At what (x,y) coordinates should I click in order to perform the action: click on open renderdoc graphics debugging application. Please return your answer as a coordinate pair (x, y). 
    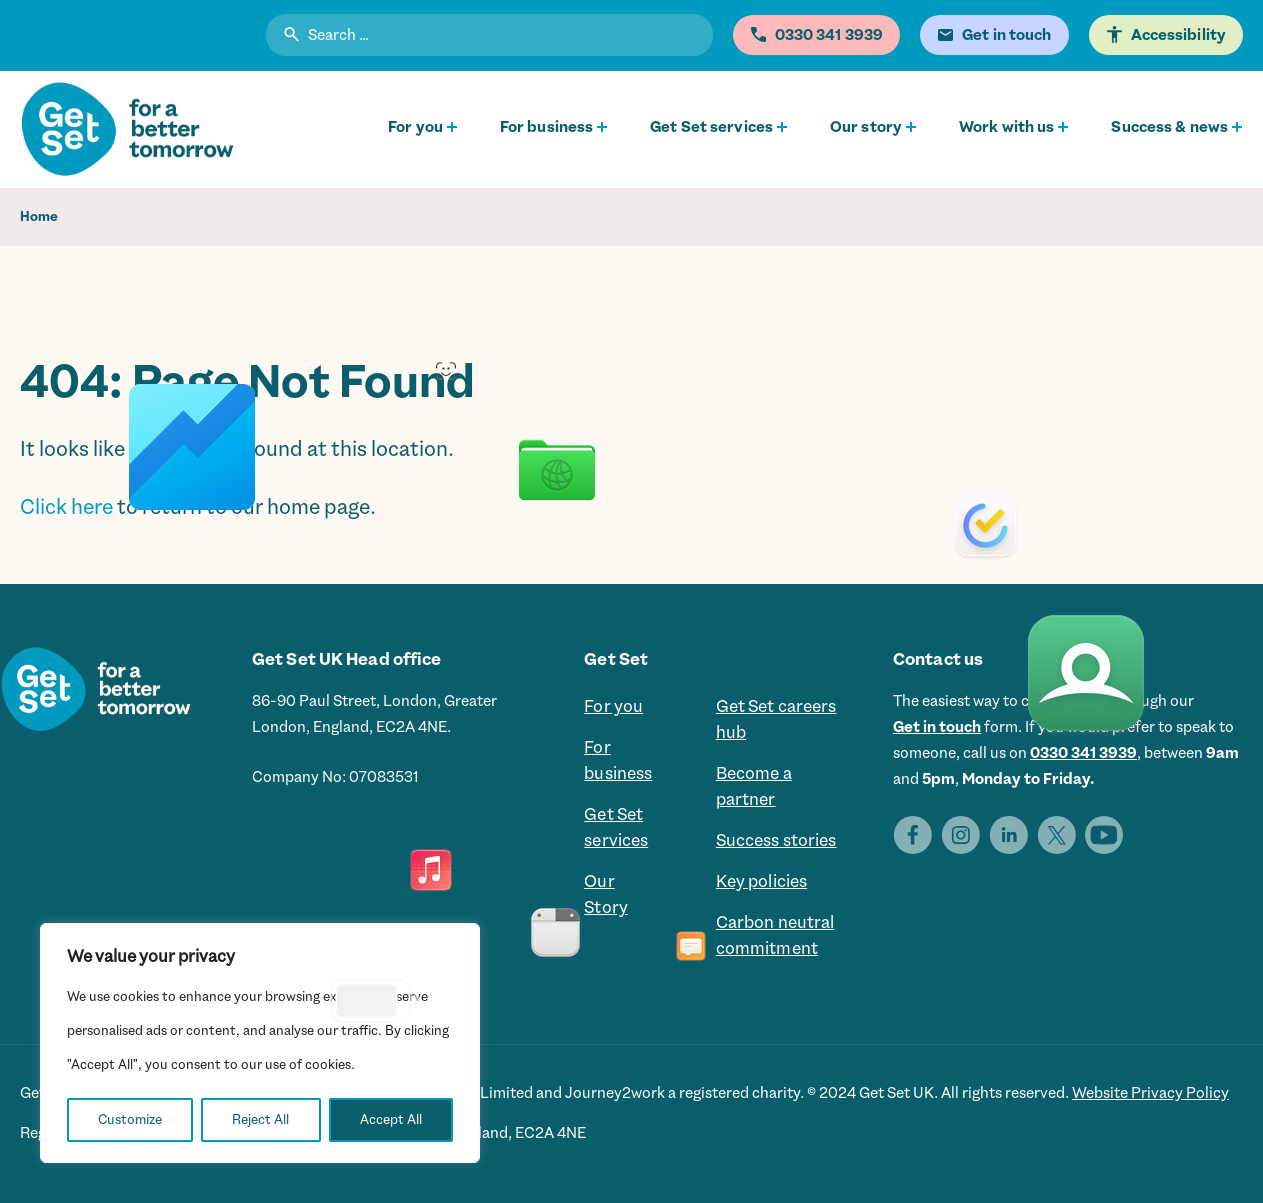
    Looking at the image, I should click on (1086, 673).